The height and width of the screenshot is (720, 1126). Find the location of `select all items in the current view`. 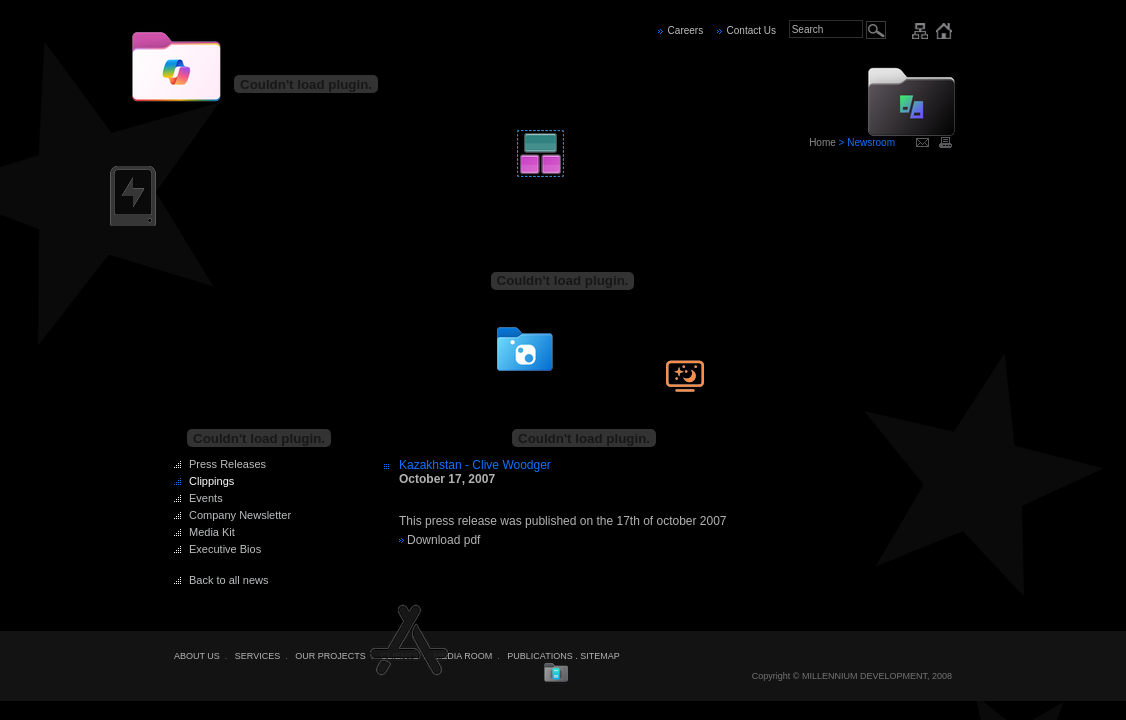

select all items in the current view is located at coordinates (540, 153).